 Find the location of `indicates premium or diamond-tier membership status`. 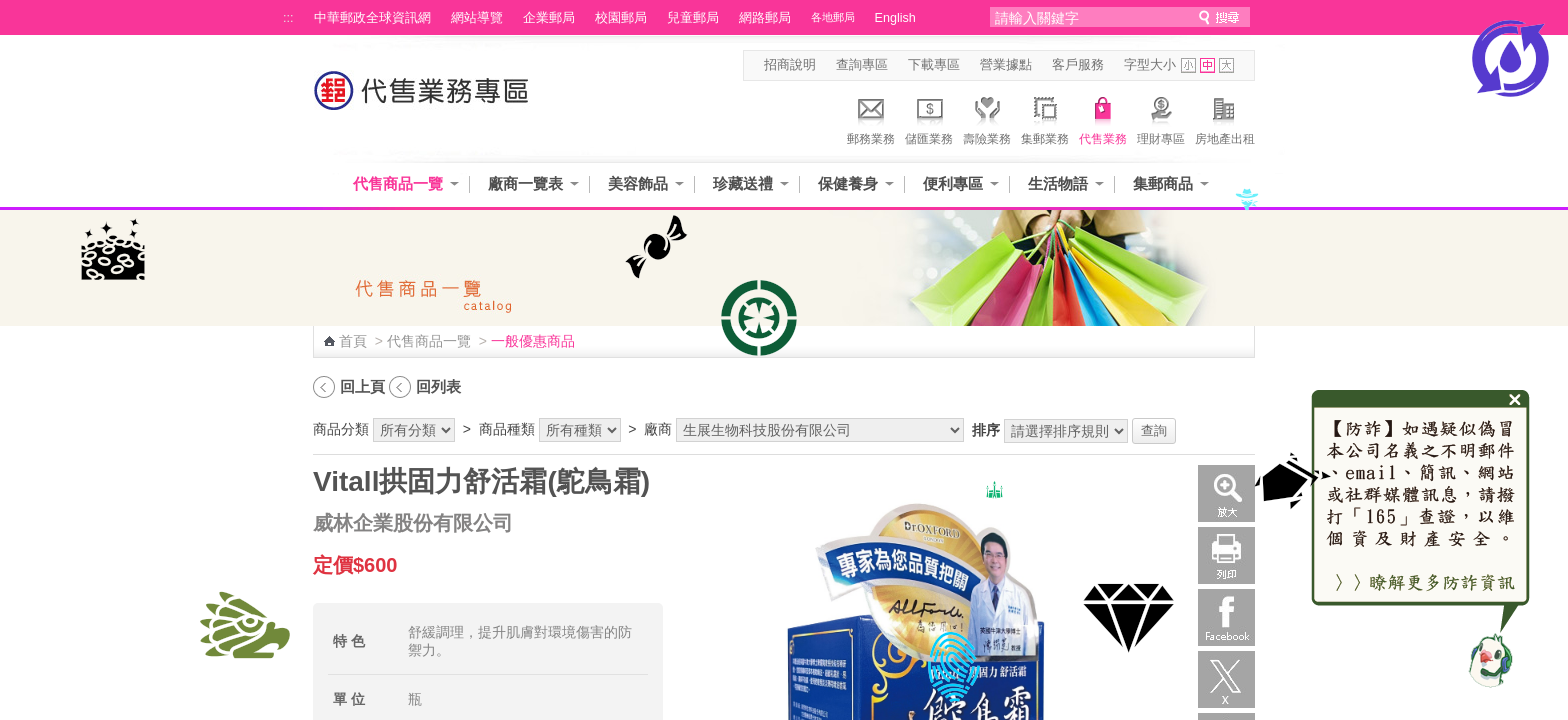

indicates premium or diamond-tier membership status is located at coordinates (1128, 614).